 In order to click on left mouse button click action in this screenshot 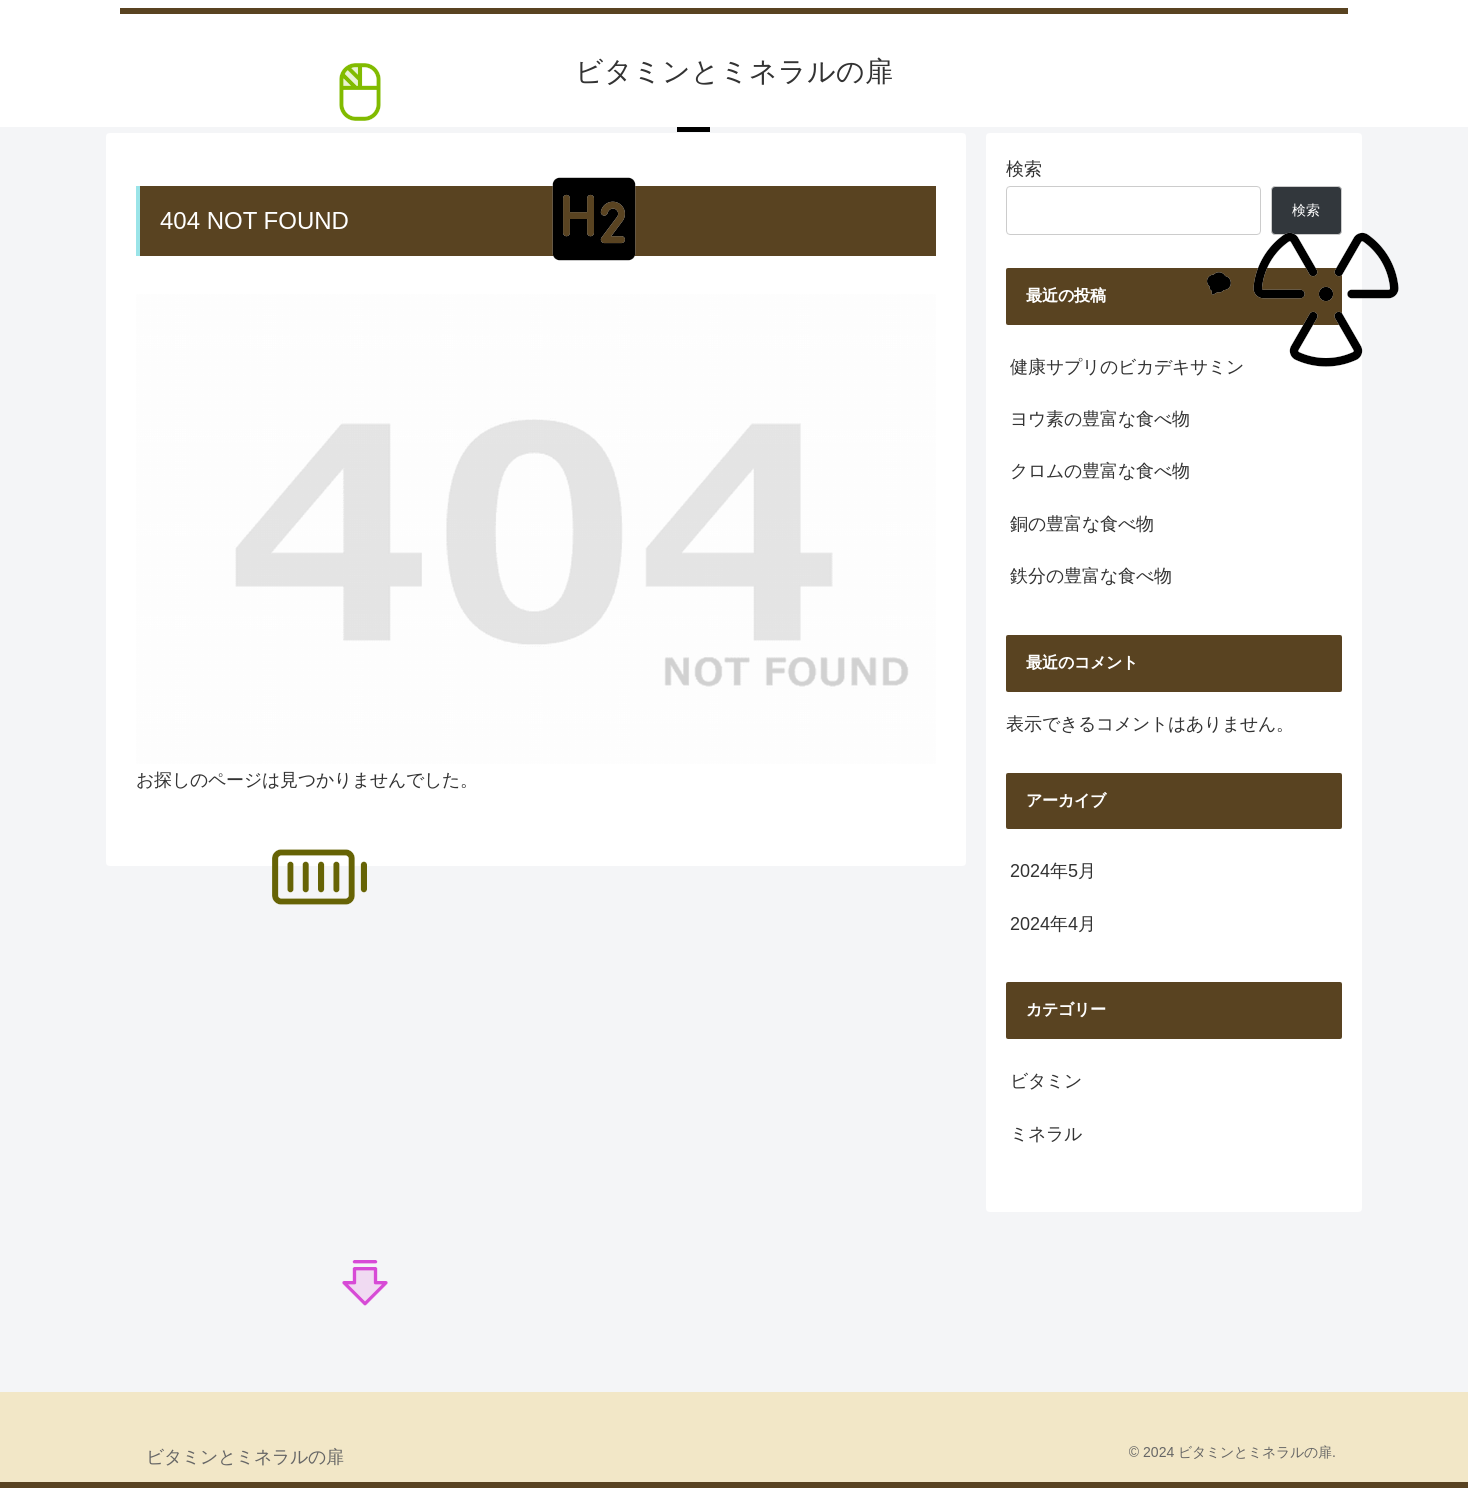, I will do `click(360, 92)`.